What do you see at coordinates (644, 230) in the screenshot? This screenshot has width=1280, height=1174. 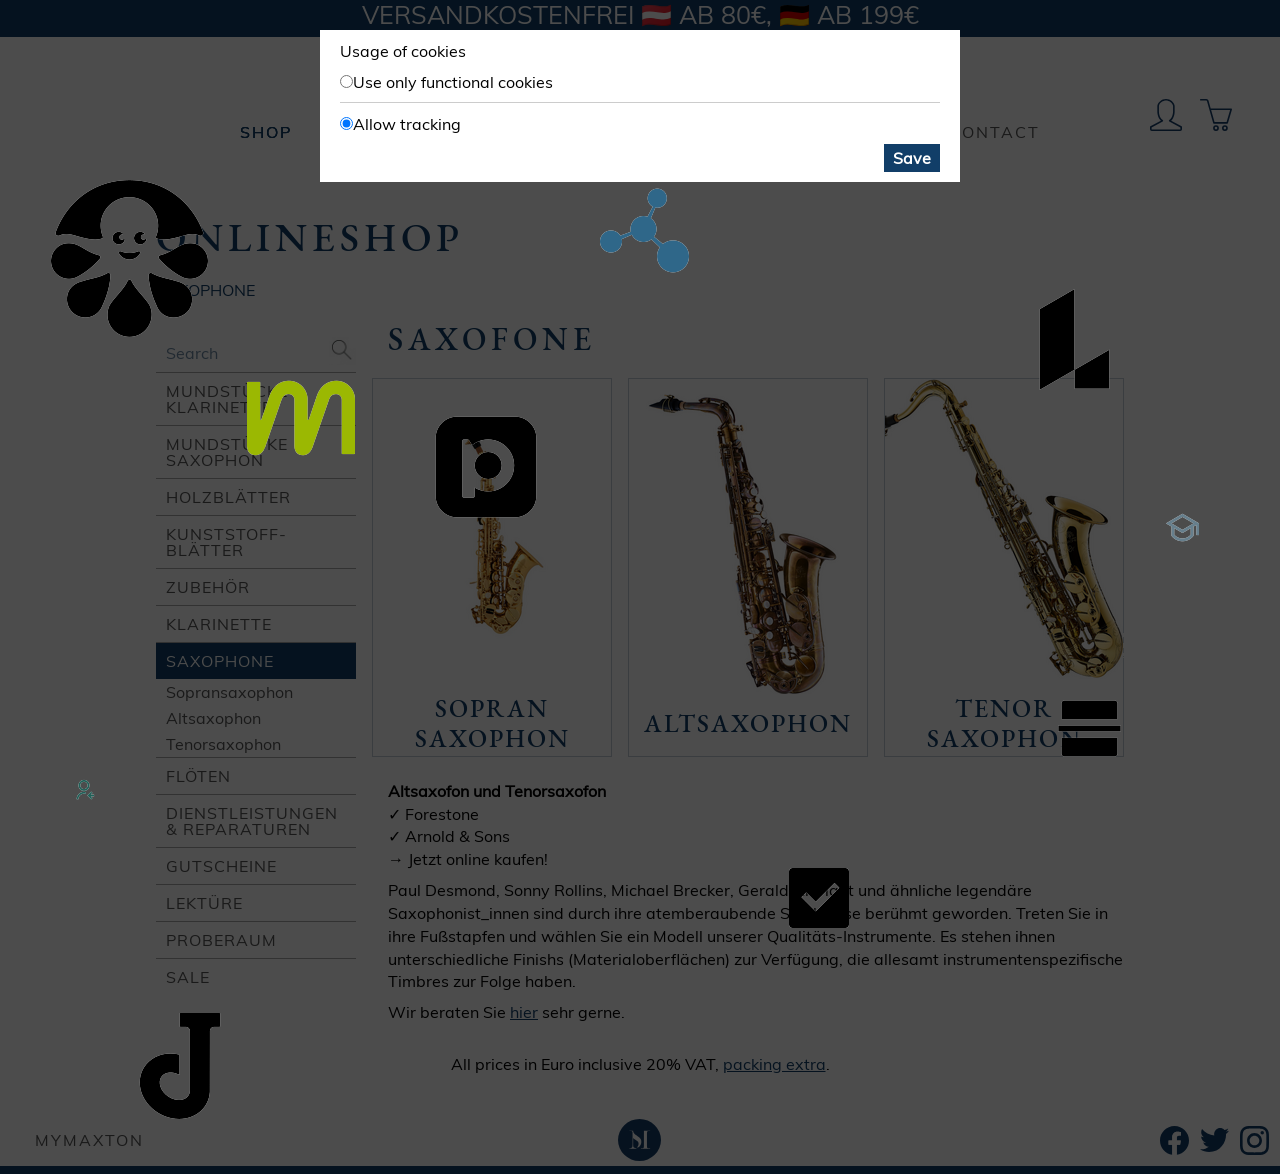 I see `moleculer microservices framework logo` at bounding box center [644, 230].